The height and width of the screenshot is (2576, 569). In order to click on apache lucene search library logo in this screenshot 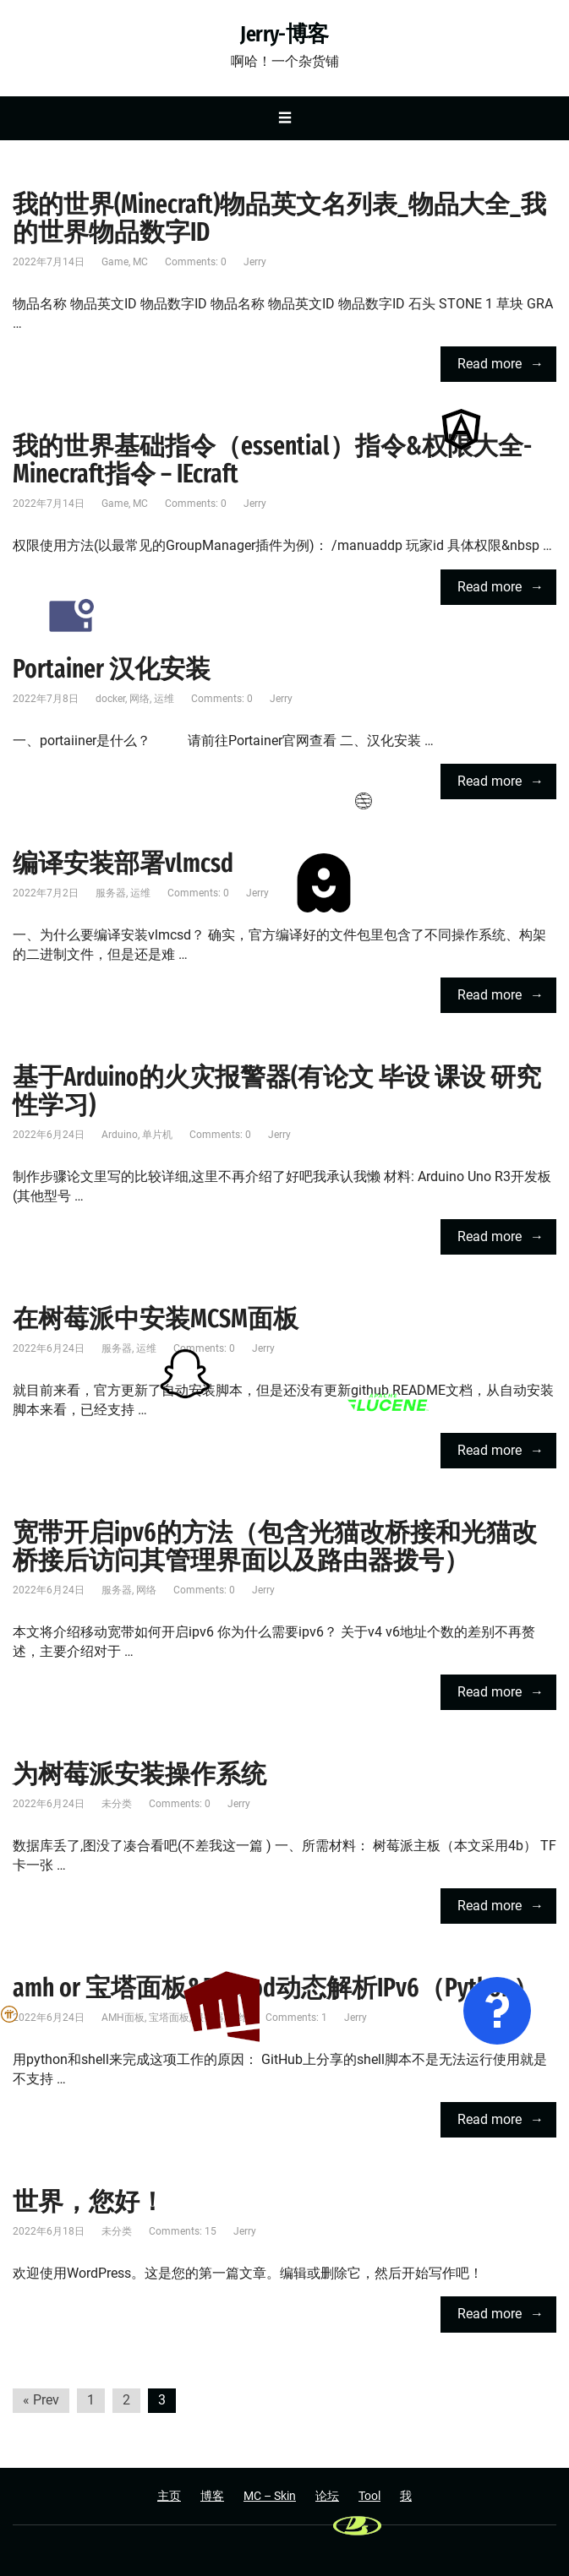, I will do `click(388, 1402)`.